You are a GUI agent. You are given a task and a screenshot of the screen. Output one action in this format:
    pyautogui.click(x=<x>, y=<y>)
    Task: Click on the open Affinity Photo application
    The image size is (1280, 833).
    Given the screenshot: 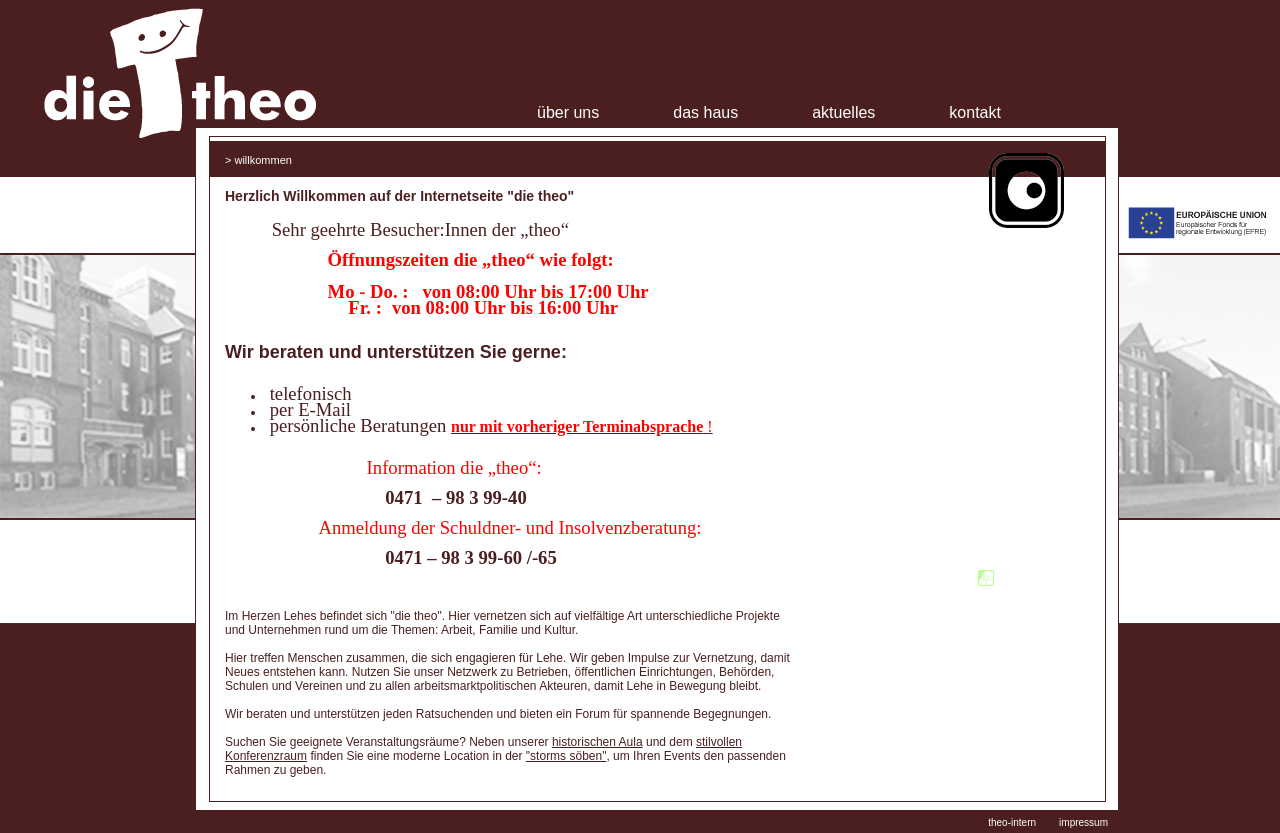 What is the action you would take?
    pyautogui.click(x=986, y=578)
    